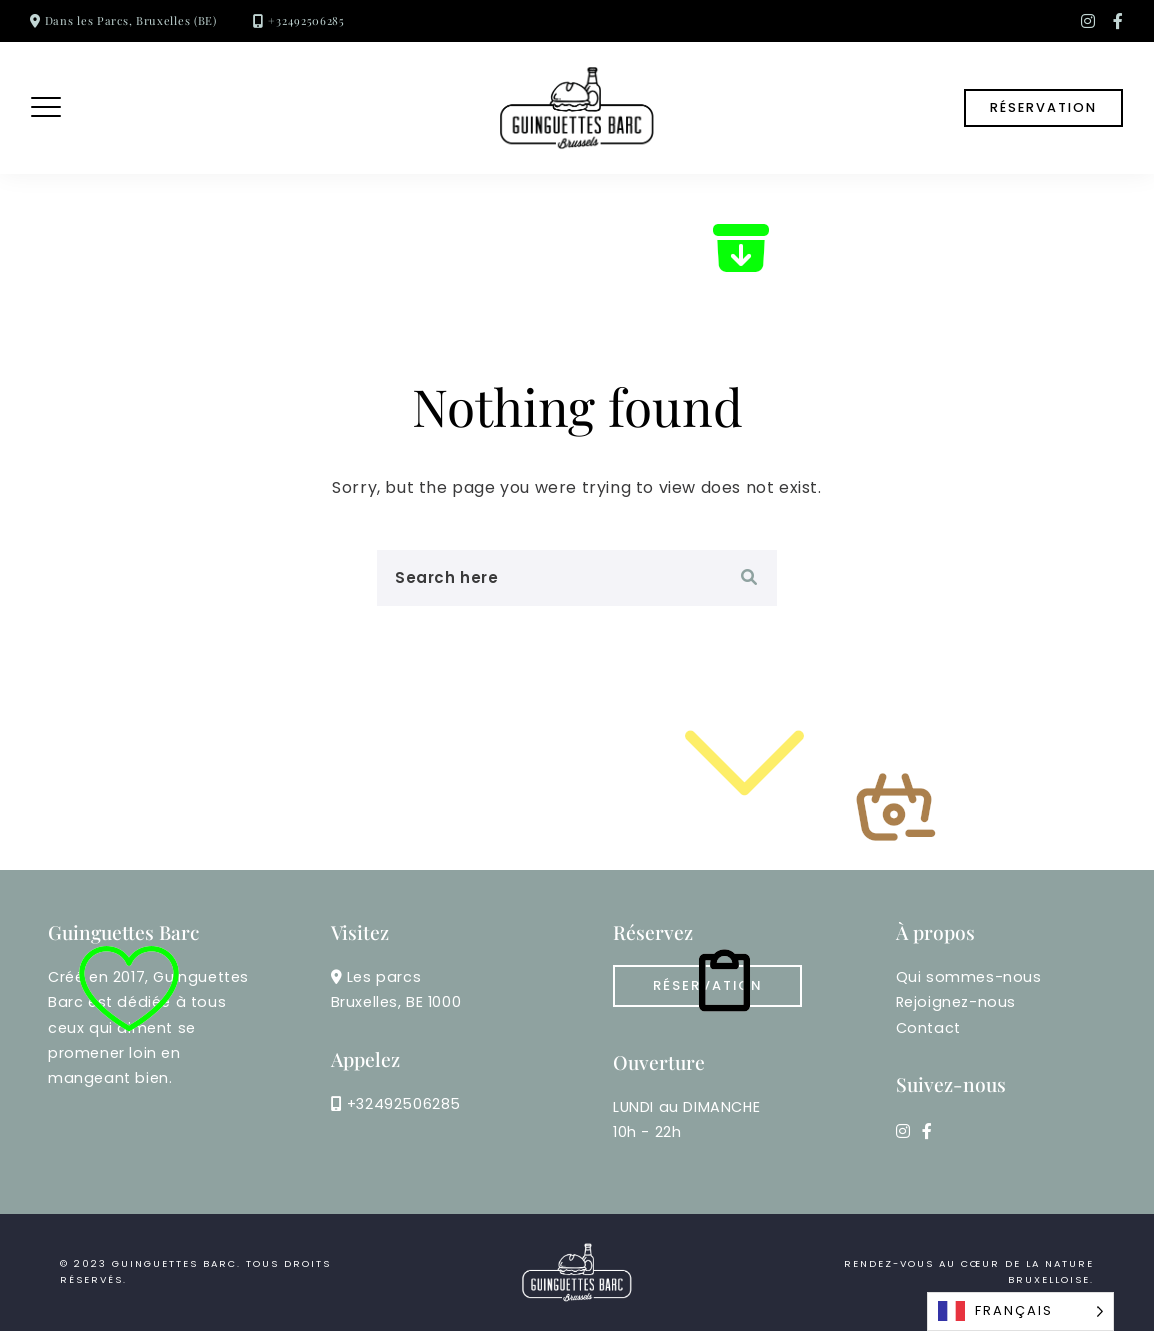  What do you see at coordinates (129, 985) in the screenshot?
I see `add to favorites` at bounding box center [129, 985].